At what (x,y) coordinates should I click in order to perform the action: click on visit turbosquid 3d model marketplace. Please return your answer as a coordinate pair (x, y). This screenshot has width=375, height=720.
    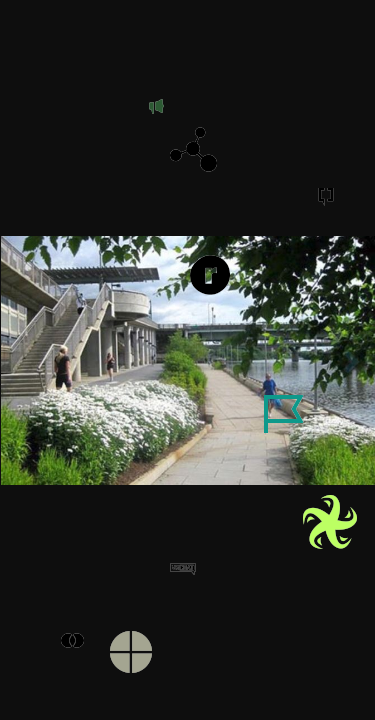
    Looking at the image, I should click on (330, 522).